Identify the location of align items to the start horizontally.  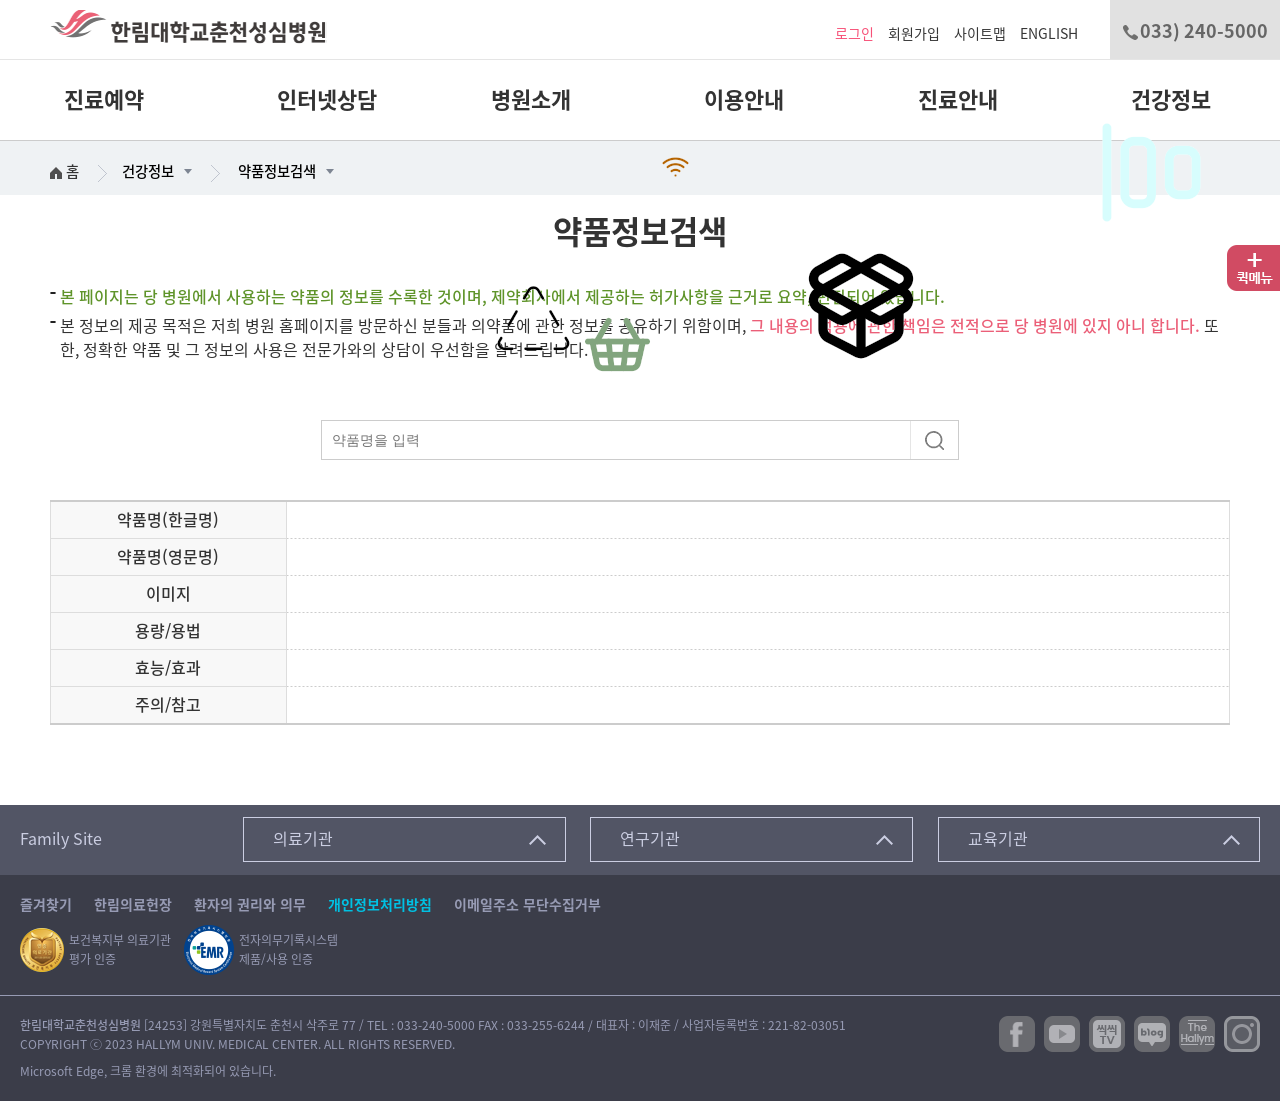
(1151, 172).